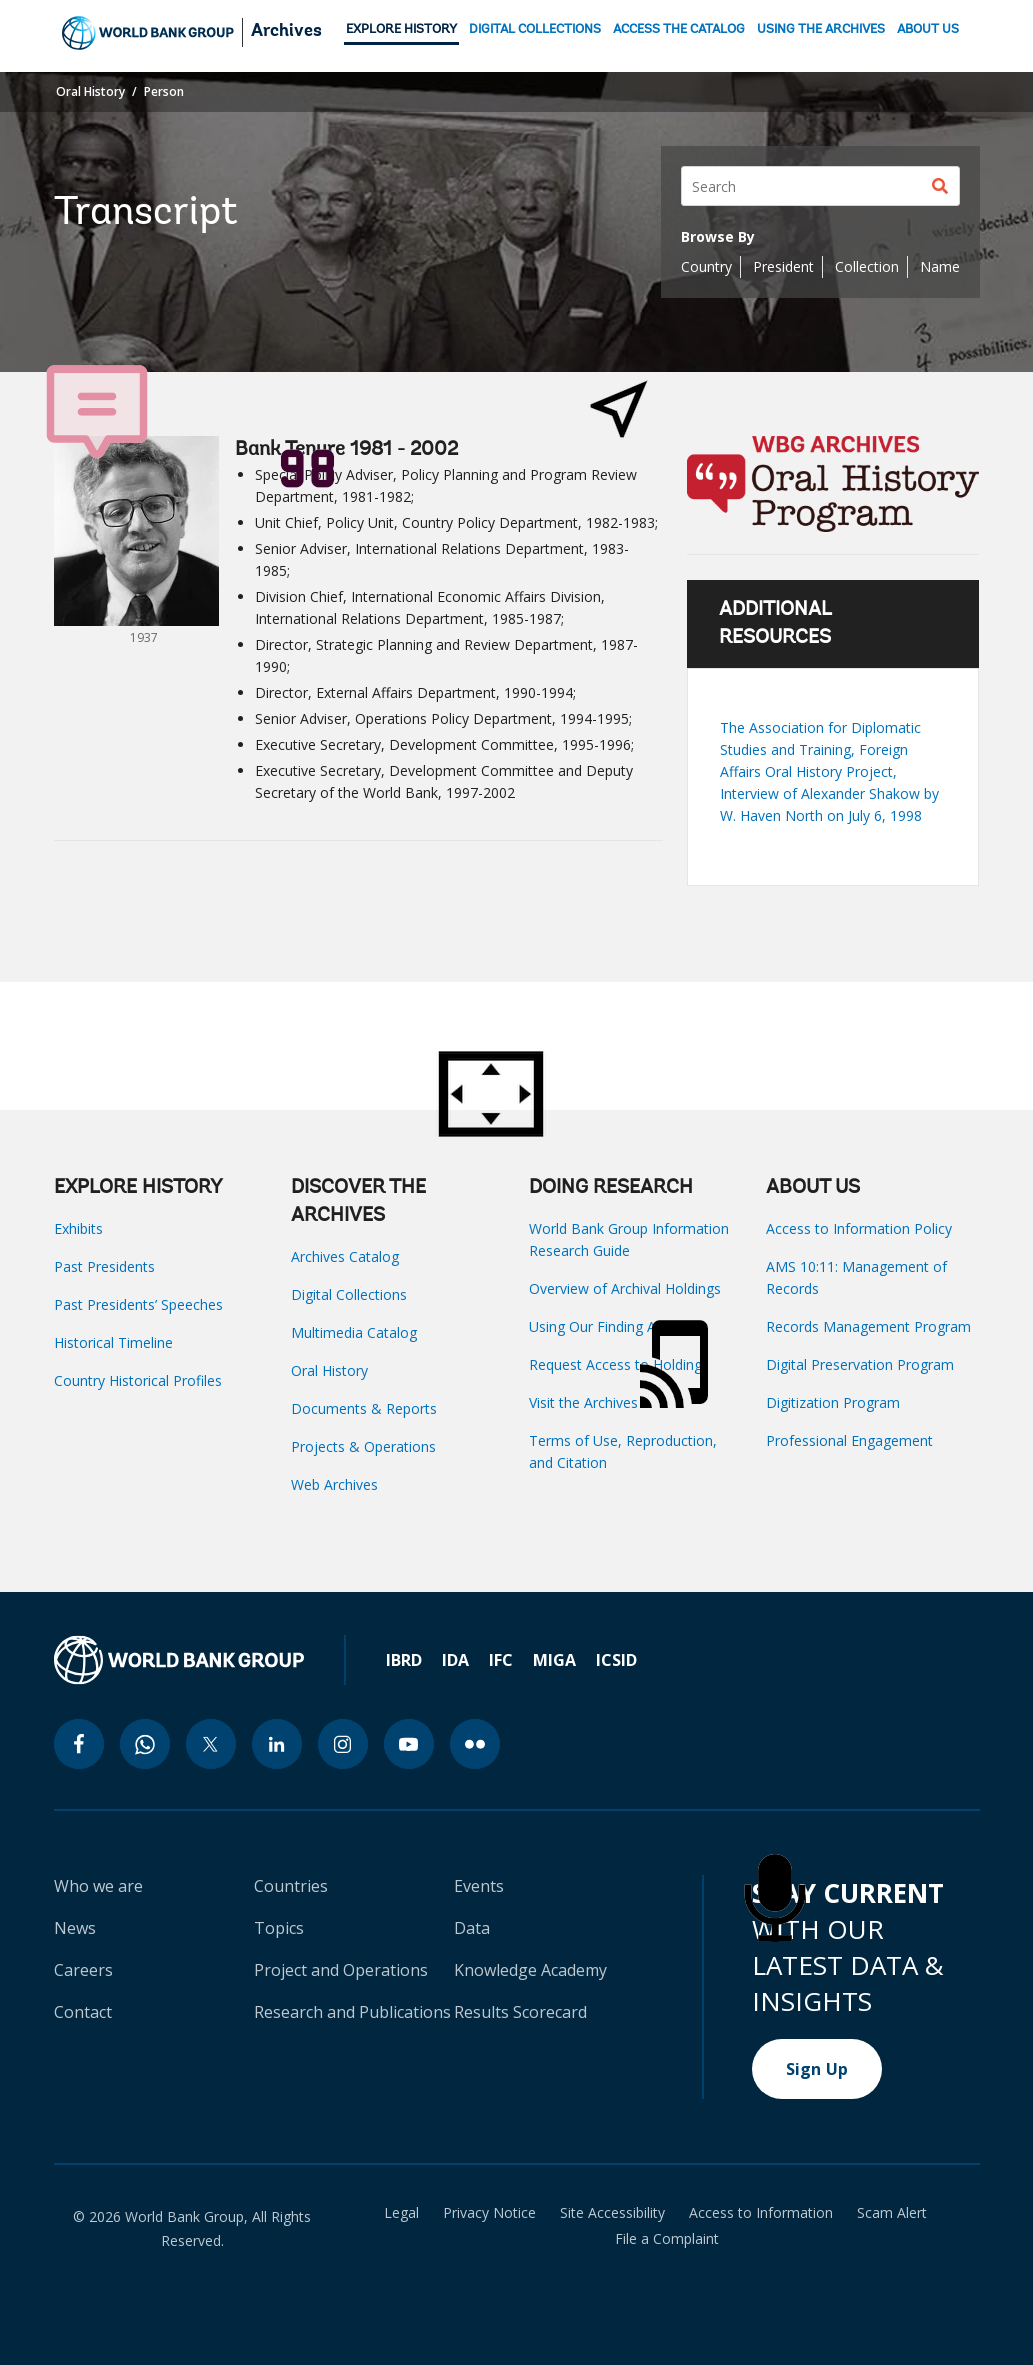  What do you see at coordinates (680, 1364) in the screenshot?
I see `tap to connect to a nearby device` at bounding box center [680, 1364].